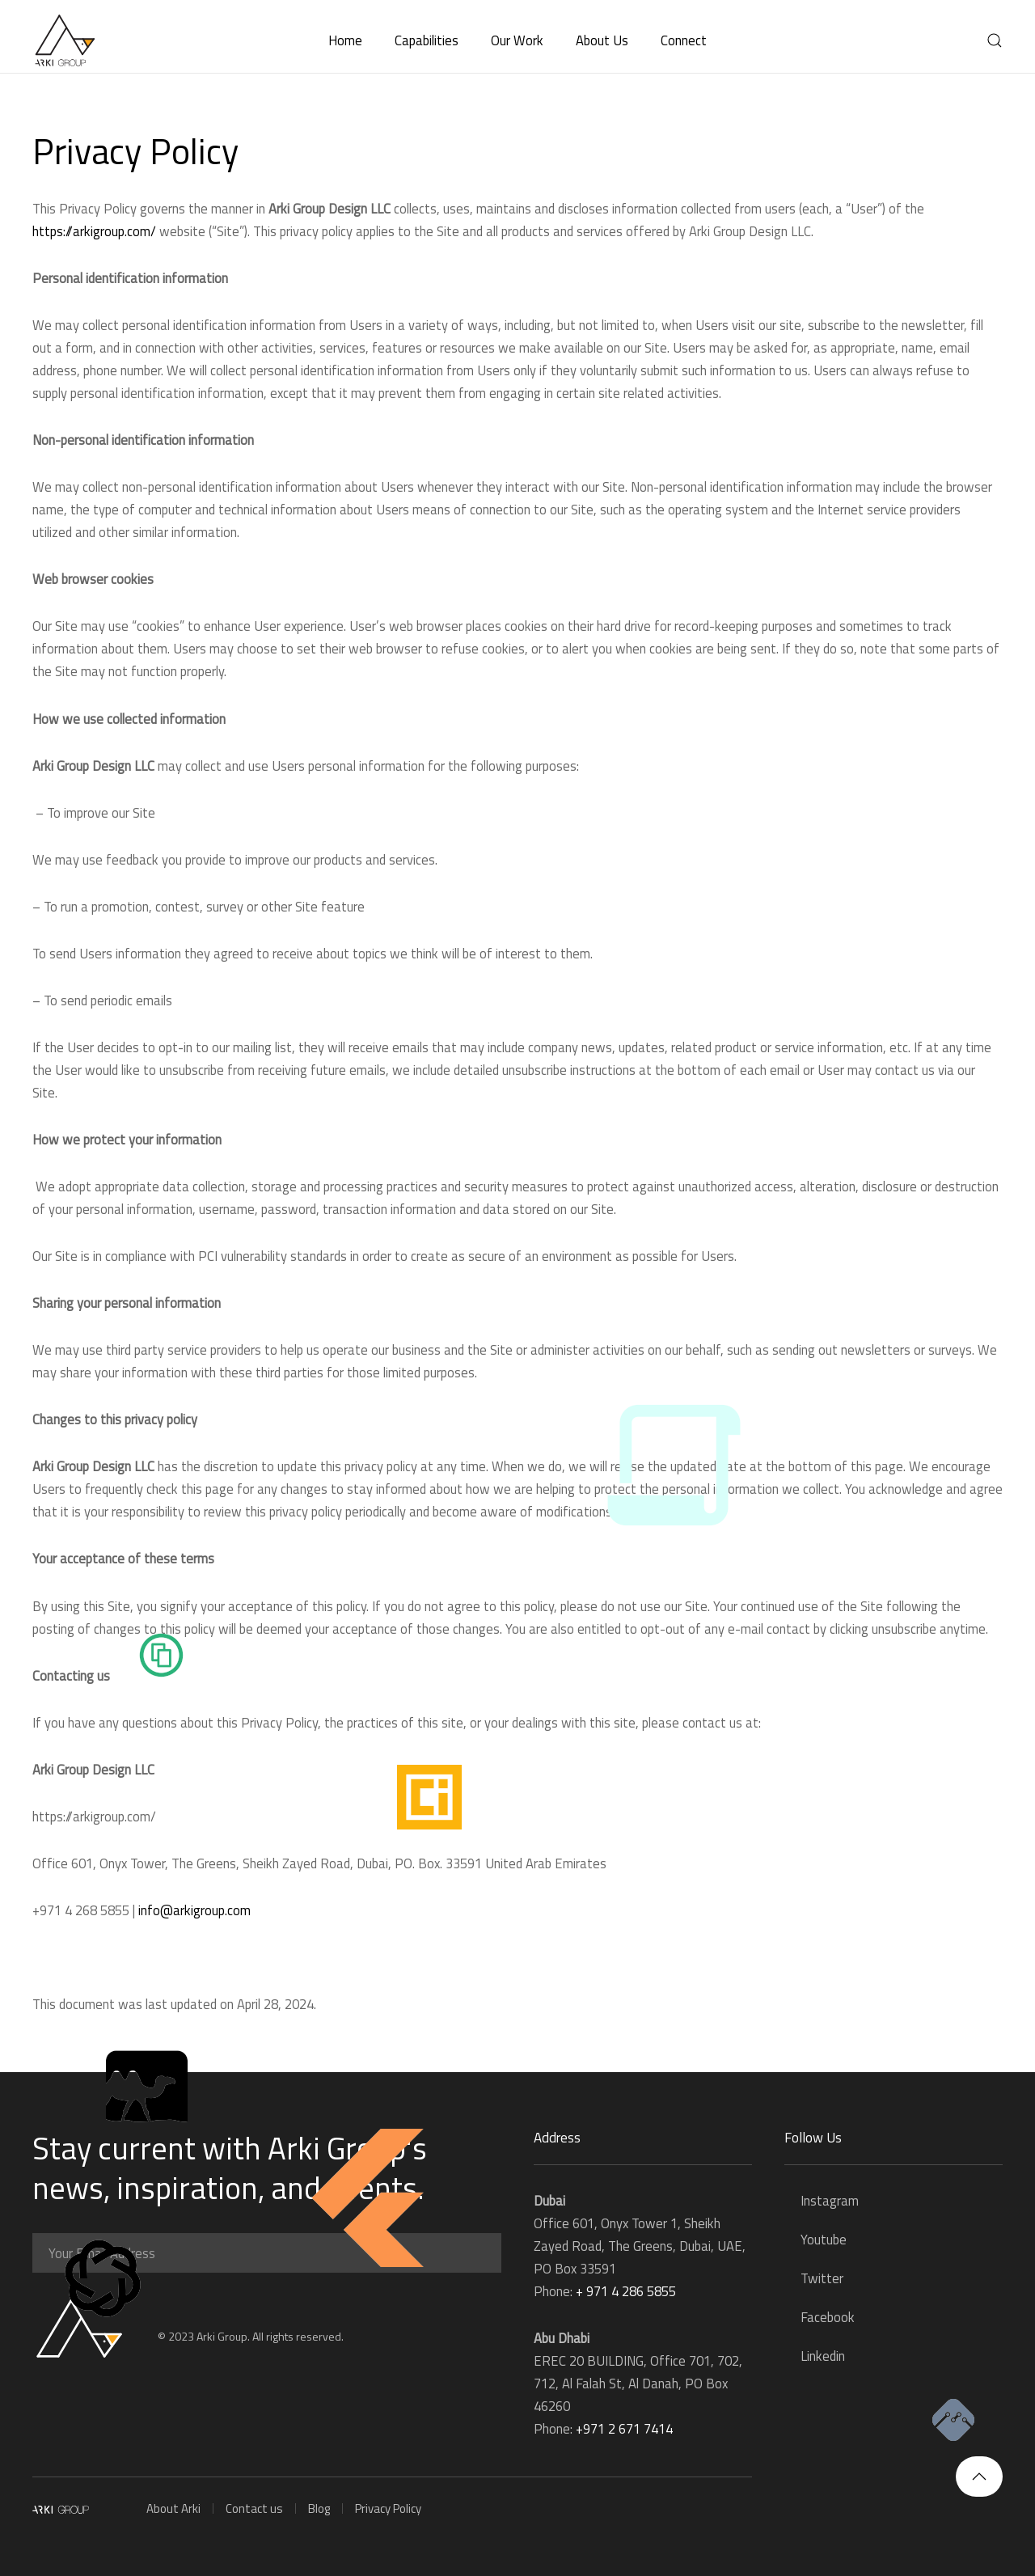 Image resolution: width=1035 pixels, height=2576 pixels. Describe the element at coordinates (674, 1465) in the screenshot. I see `view document or paper file` at that location.